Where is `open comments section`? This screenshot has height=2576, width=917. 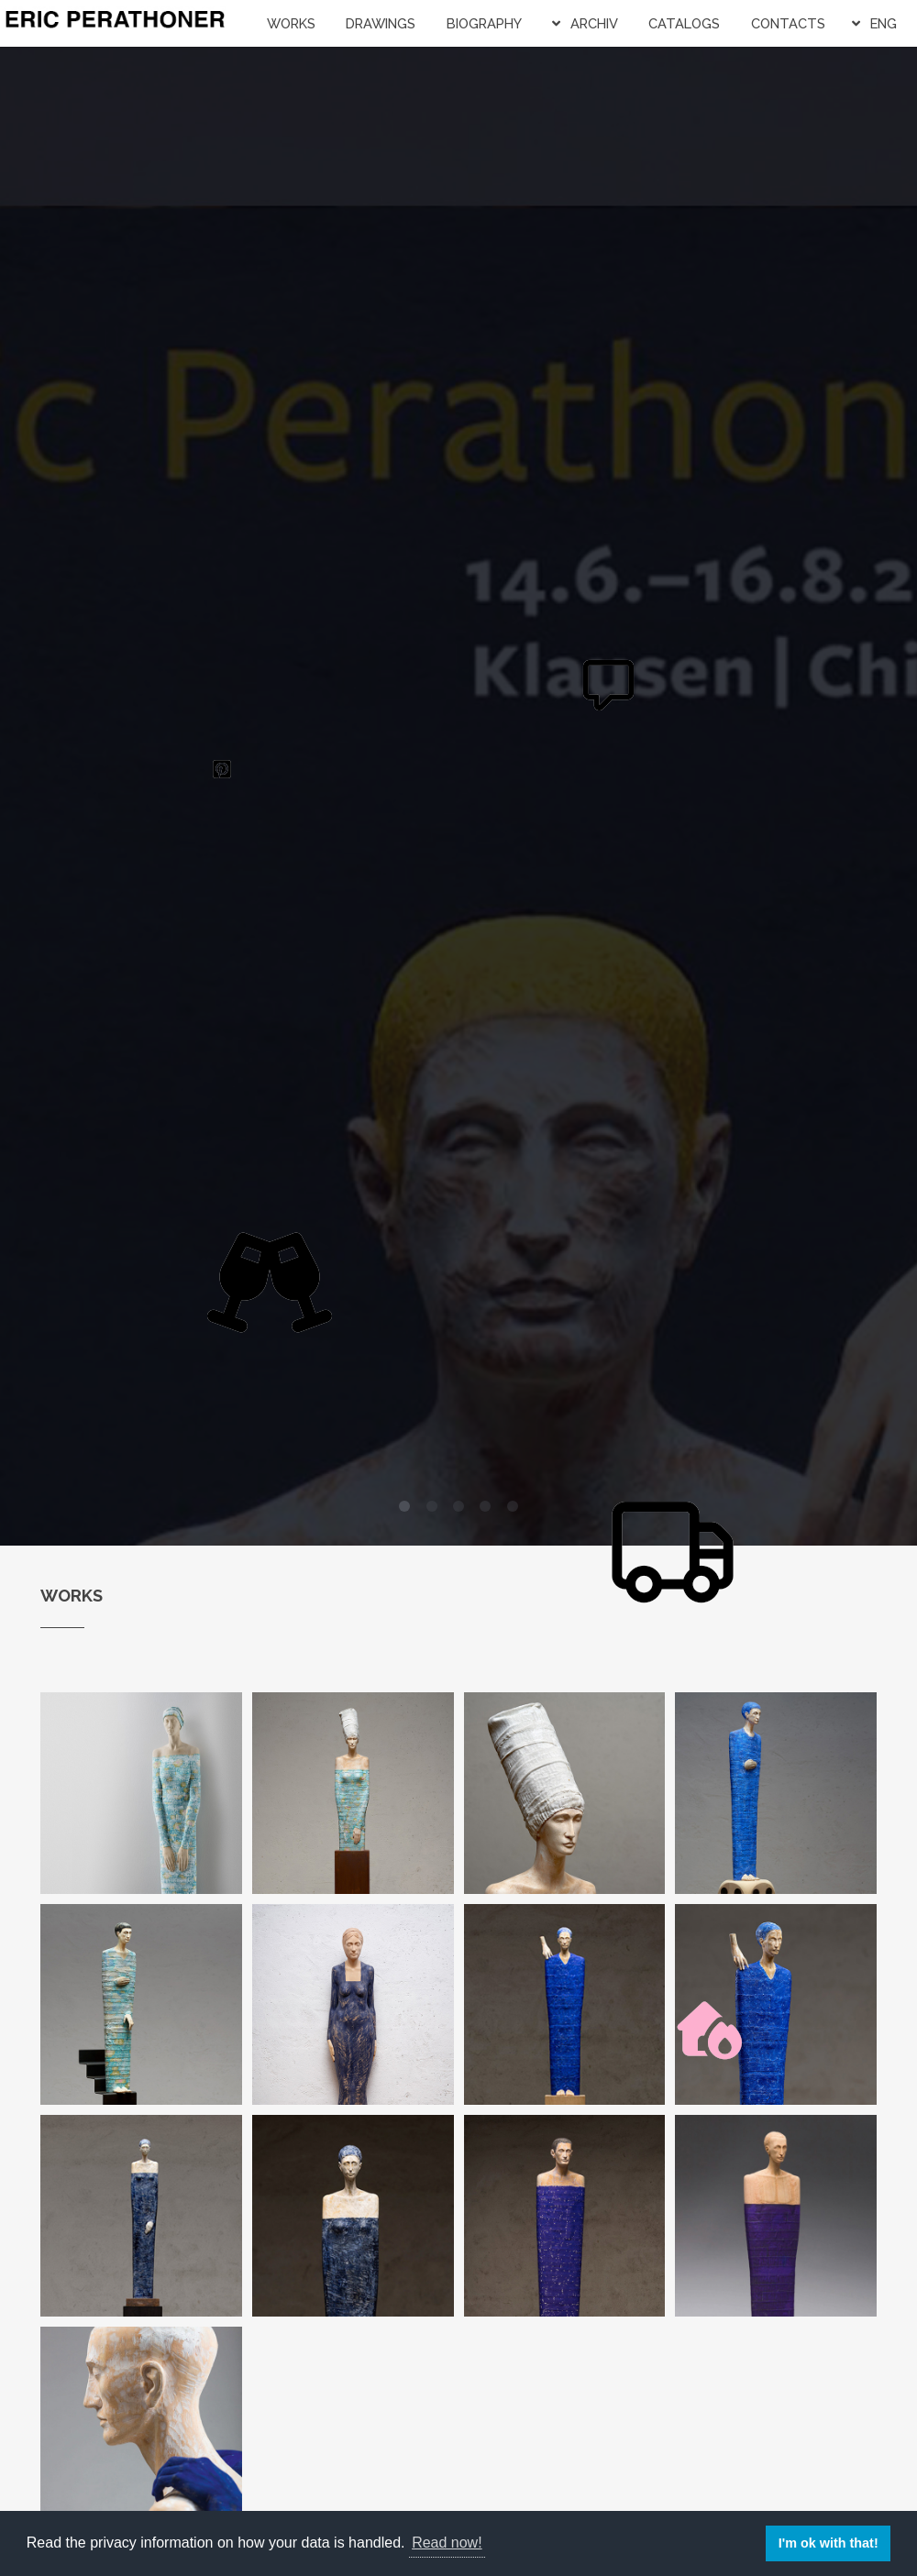
open comments section is located at coordinates (608, 685).